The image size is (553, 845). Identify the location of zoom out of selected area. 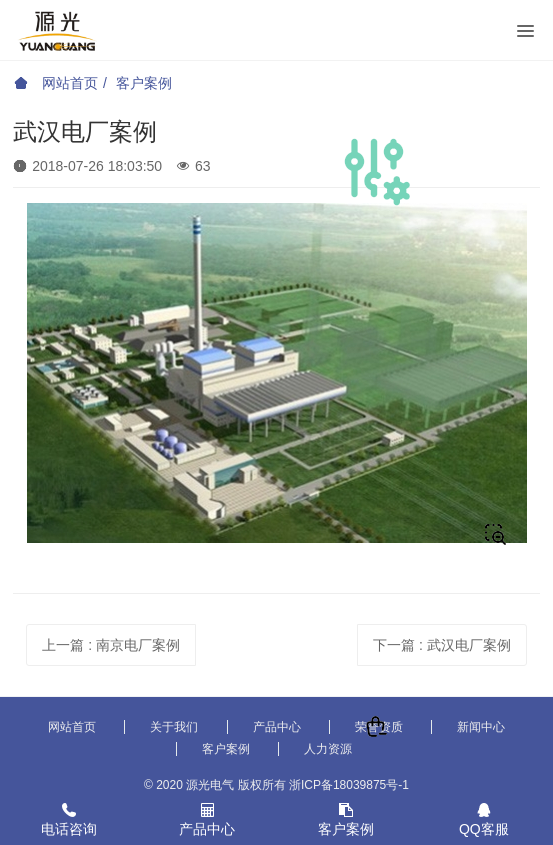
(495, 534).